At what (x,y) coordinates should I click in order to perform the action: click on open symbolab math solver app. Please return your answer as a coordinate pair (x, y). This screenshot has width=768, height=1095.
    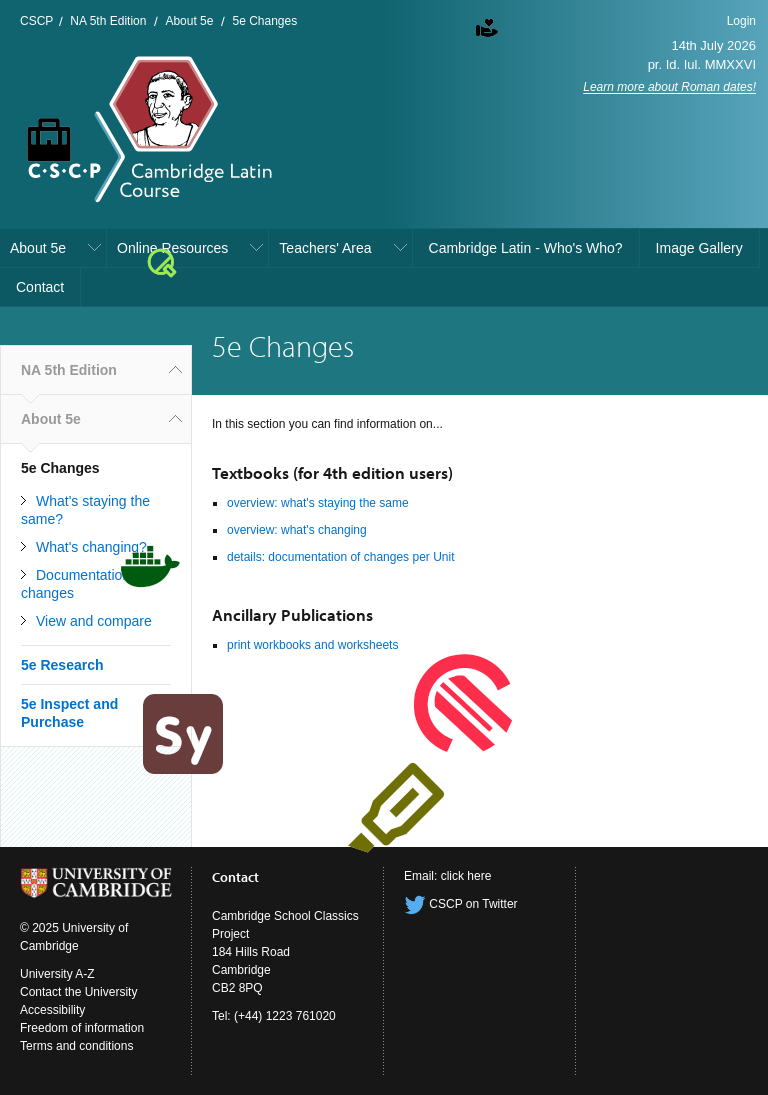
    Looking at the image, I should click on (183, 734).